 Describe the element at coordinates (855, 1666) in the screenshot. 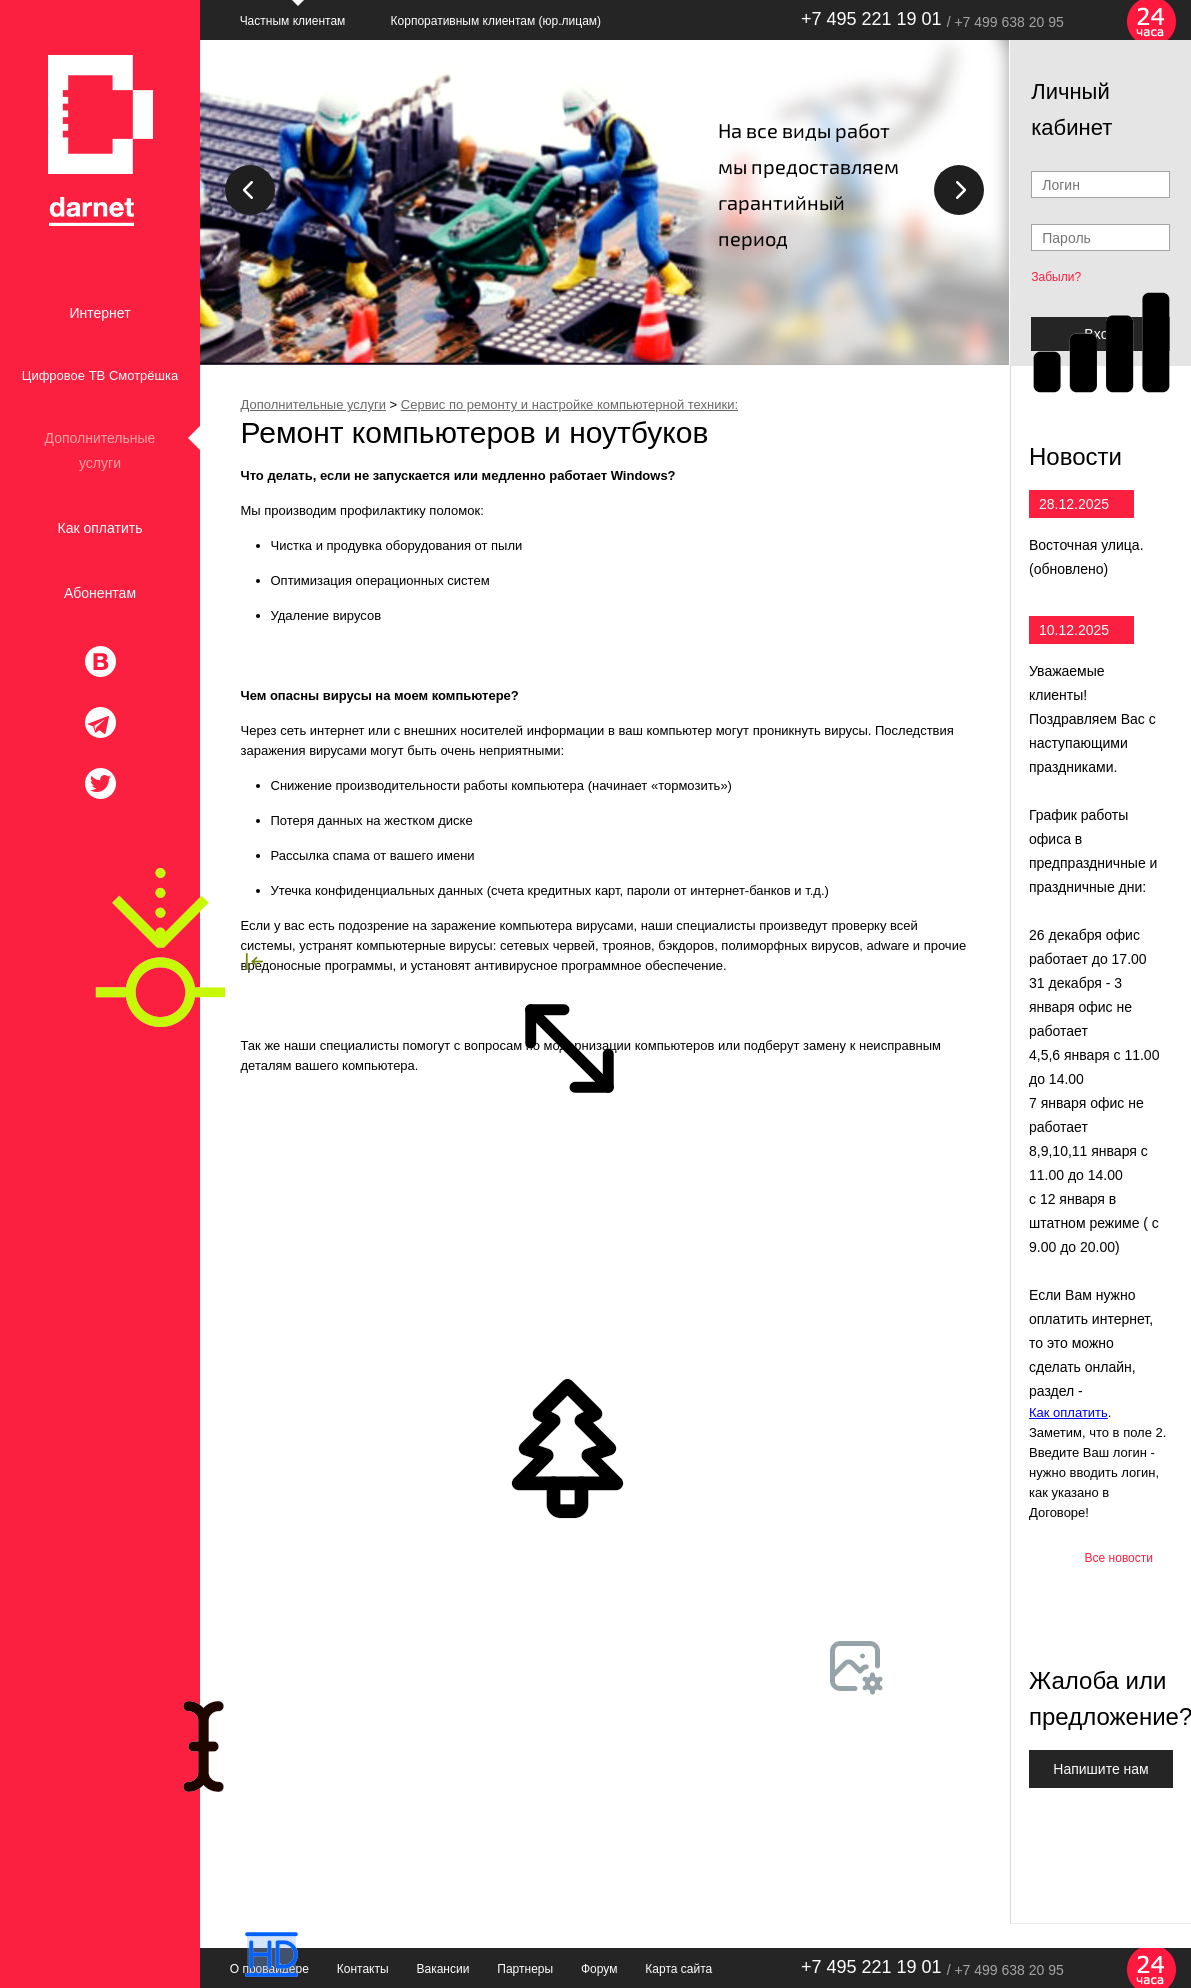

I see `access image or photo settings` at that location.